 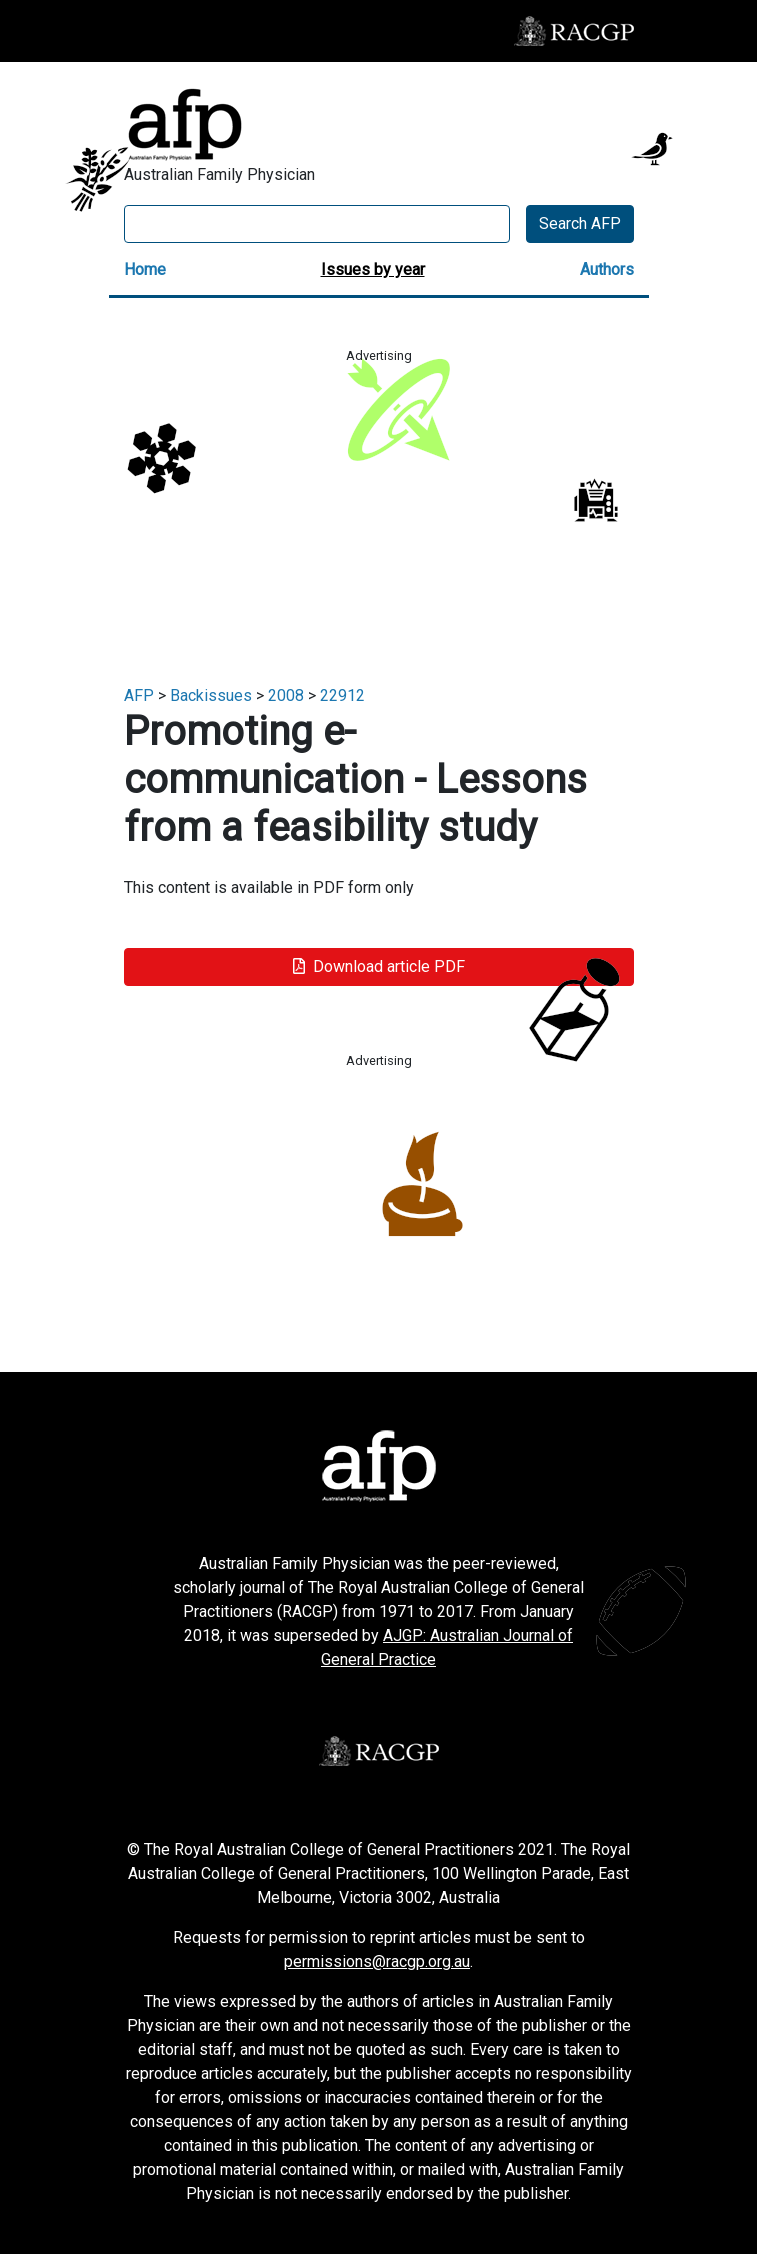 I want to click on activate rapid or accelerated movement, so click(x=399, y=410).